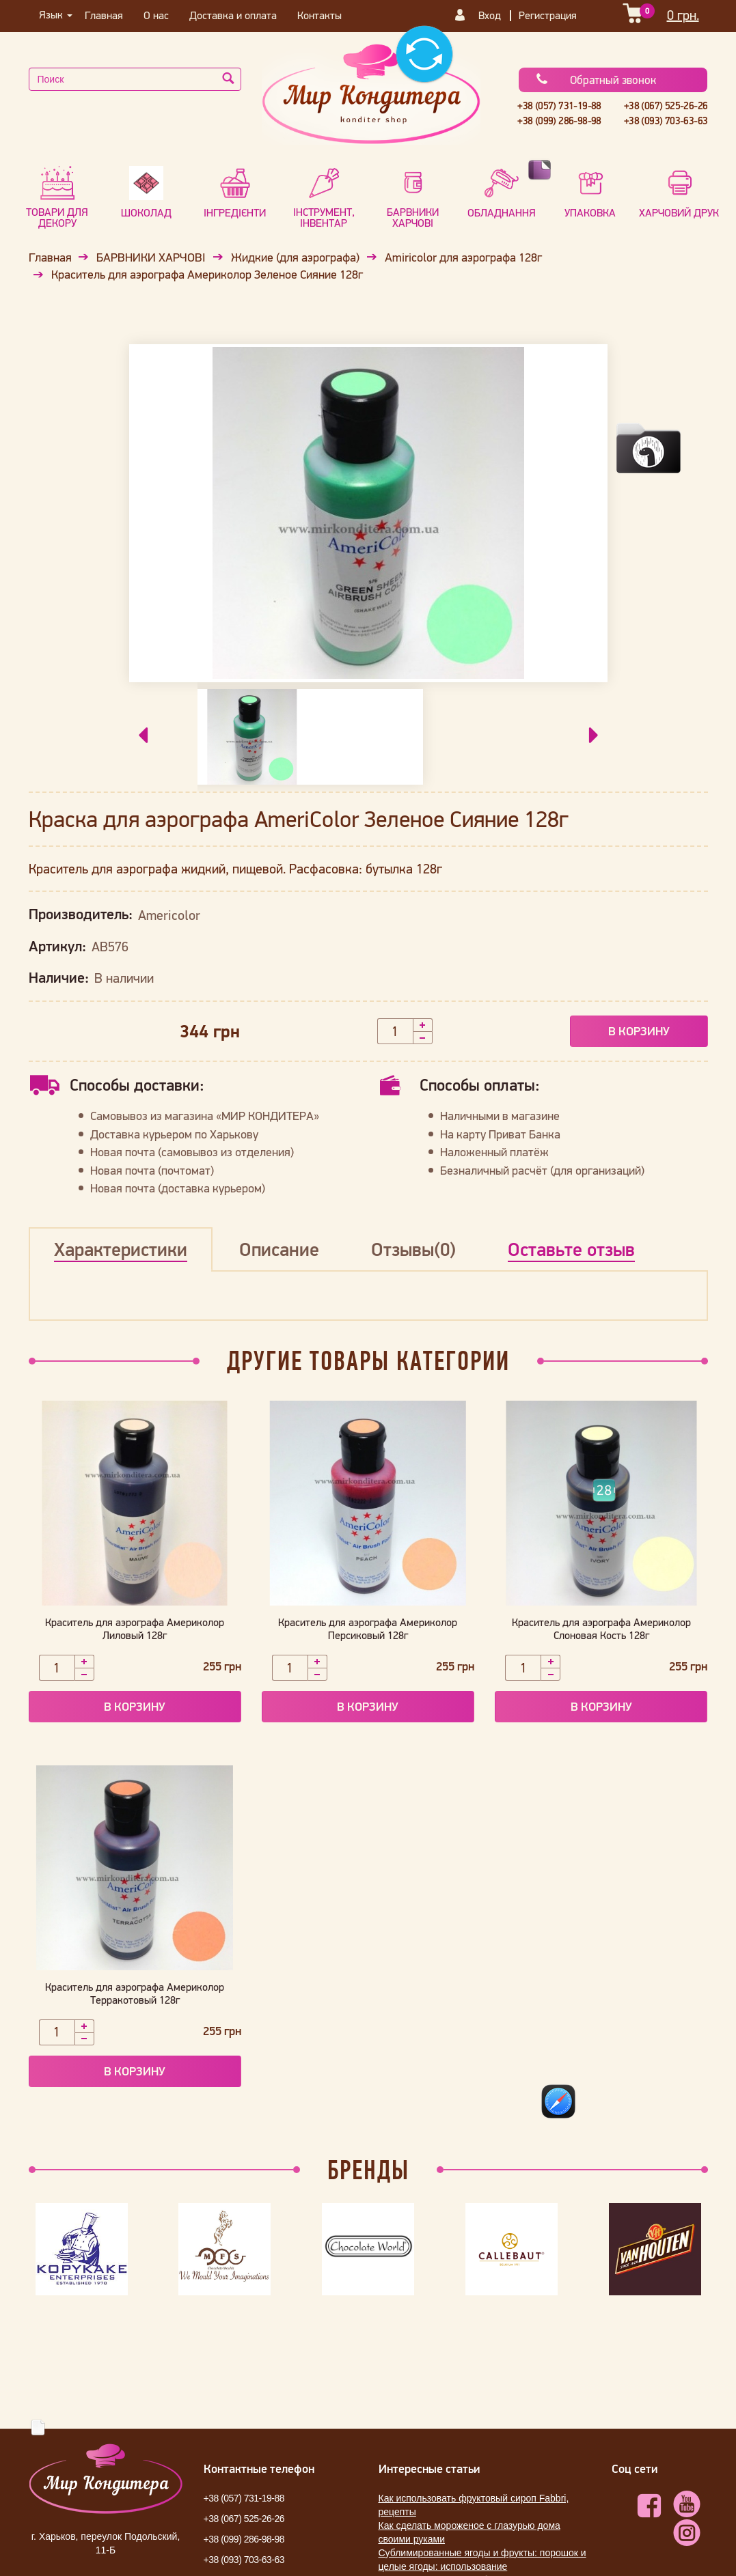 Image resolution: width=736 pixels, height=2576 pixels. Describe the element at coordinates (424, 54) in the screenshot. I see `indicates file sync in progress` at that location.